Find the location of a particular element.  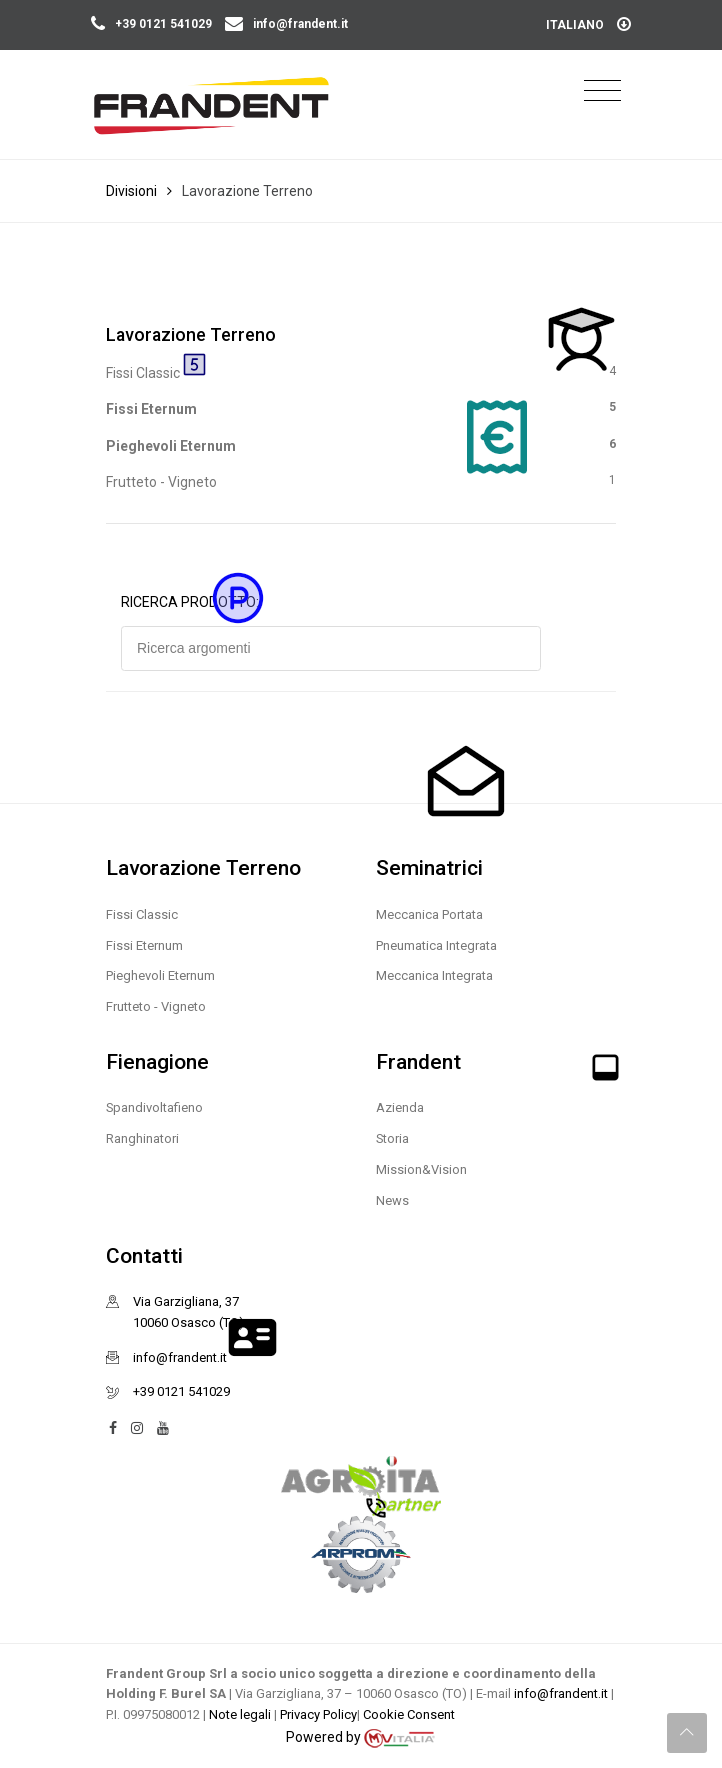

view euro transaction receipt is located at coordinates (497, 437).